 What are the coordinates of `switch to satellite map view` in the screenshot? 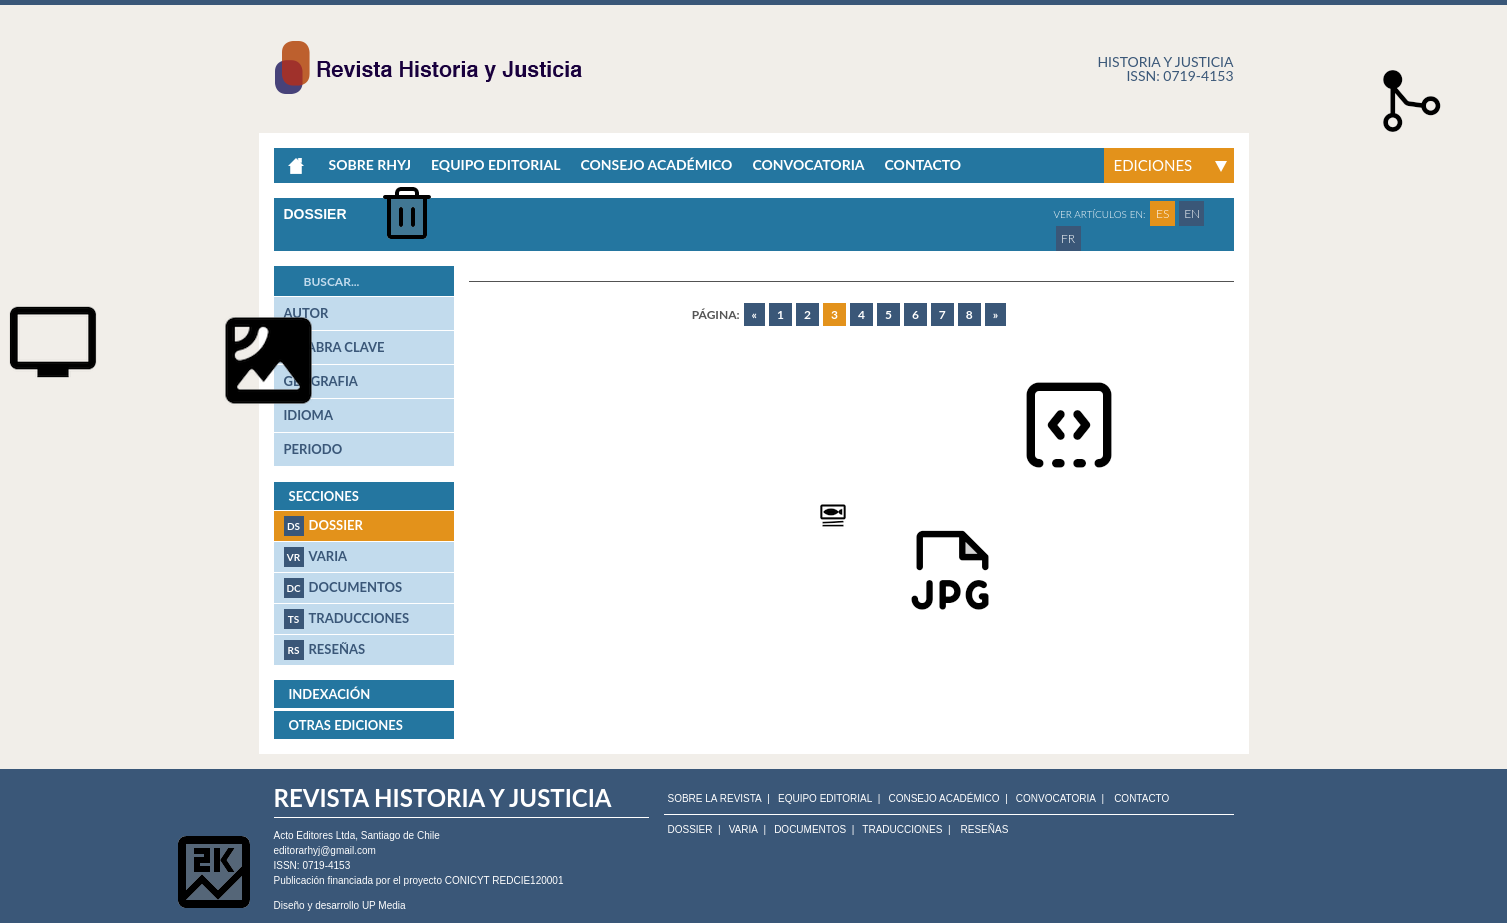 It's located at (268, 360).